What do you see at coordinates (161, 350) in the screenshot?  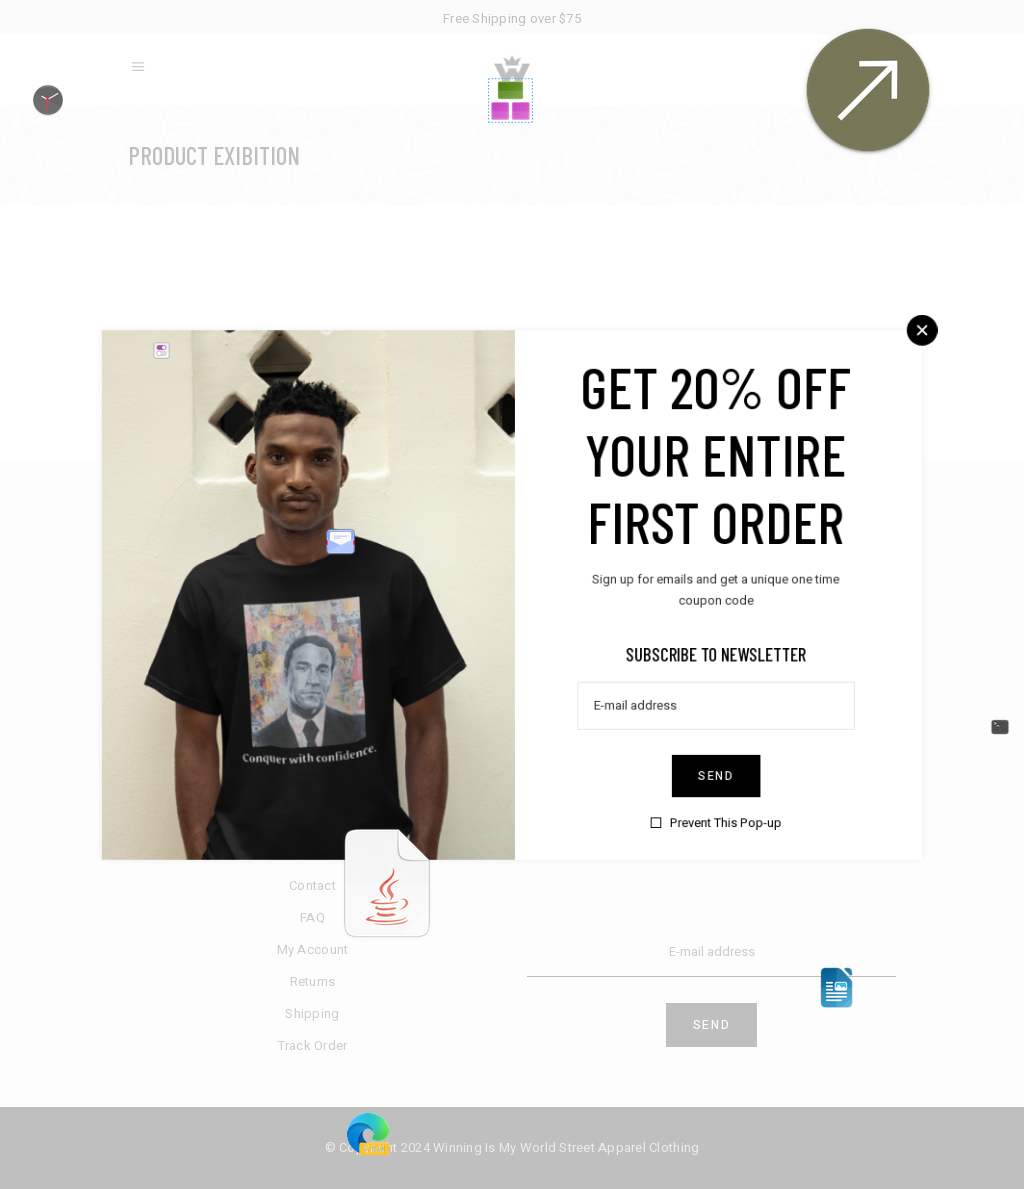 I see `open system tweaks or settings customization` at bounding box center [161, 350].